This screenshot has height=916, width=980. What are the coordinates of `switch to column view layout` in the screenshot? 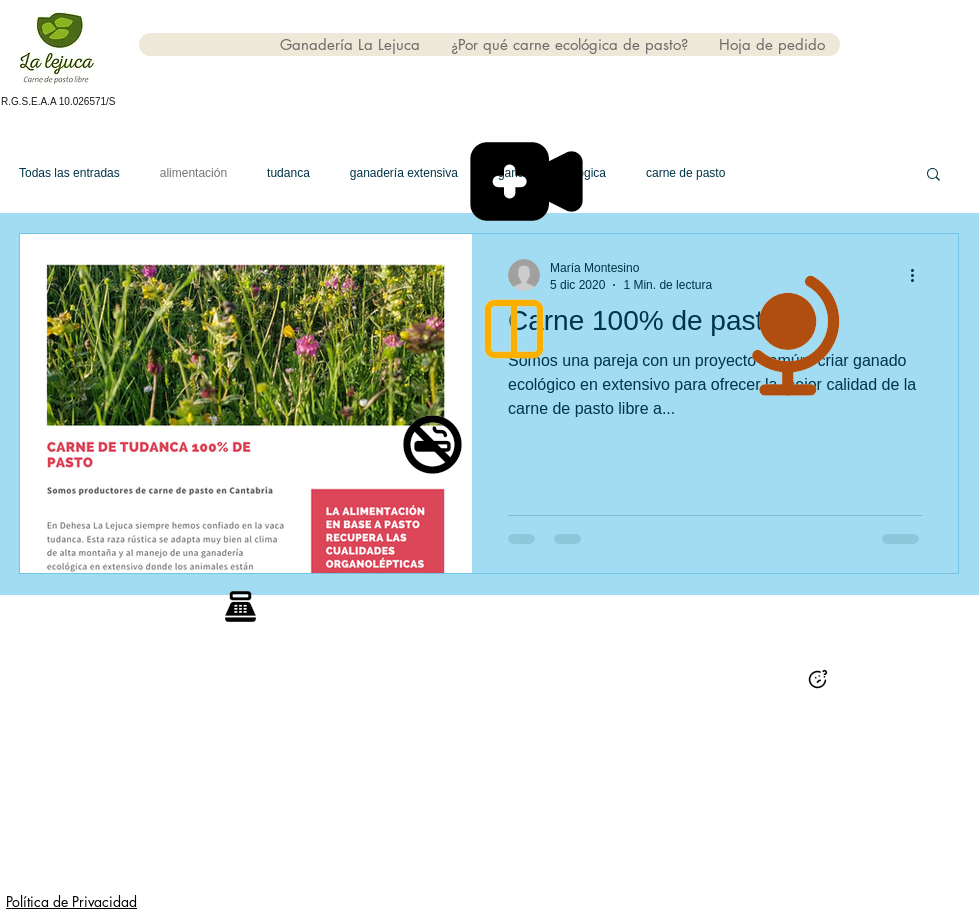 It's located at (514, 329).